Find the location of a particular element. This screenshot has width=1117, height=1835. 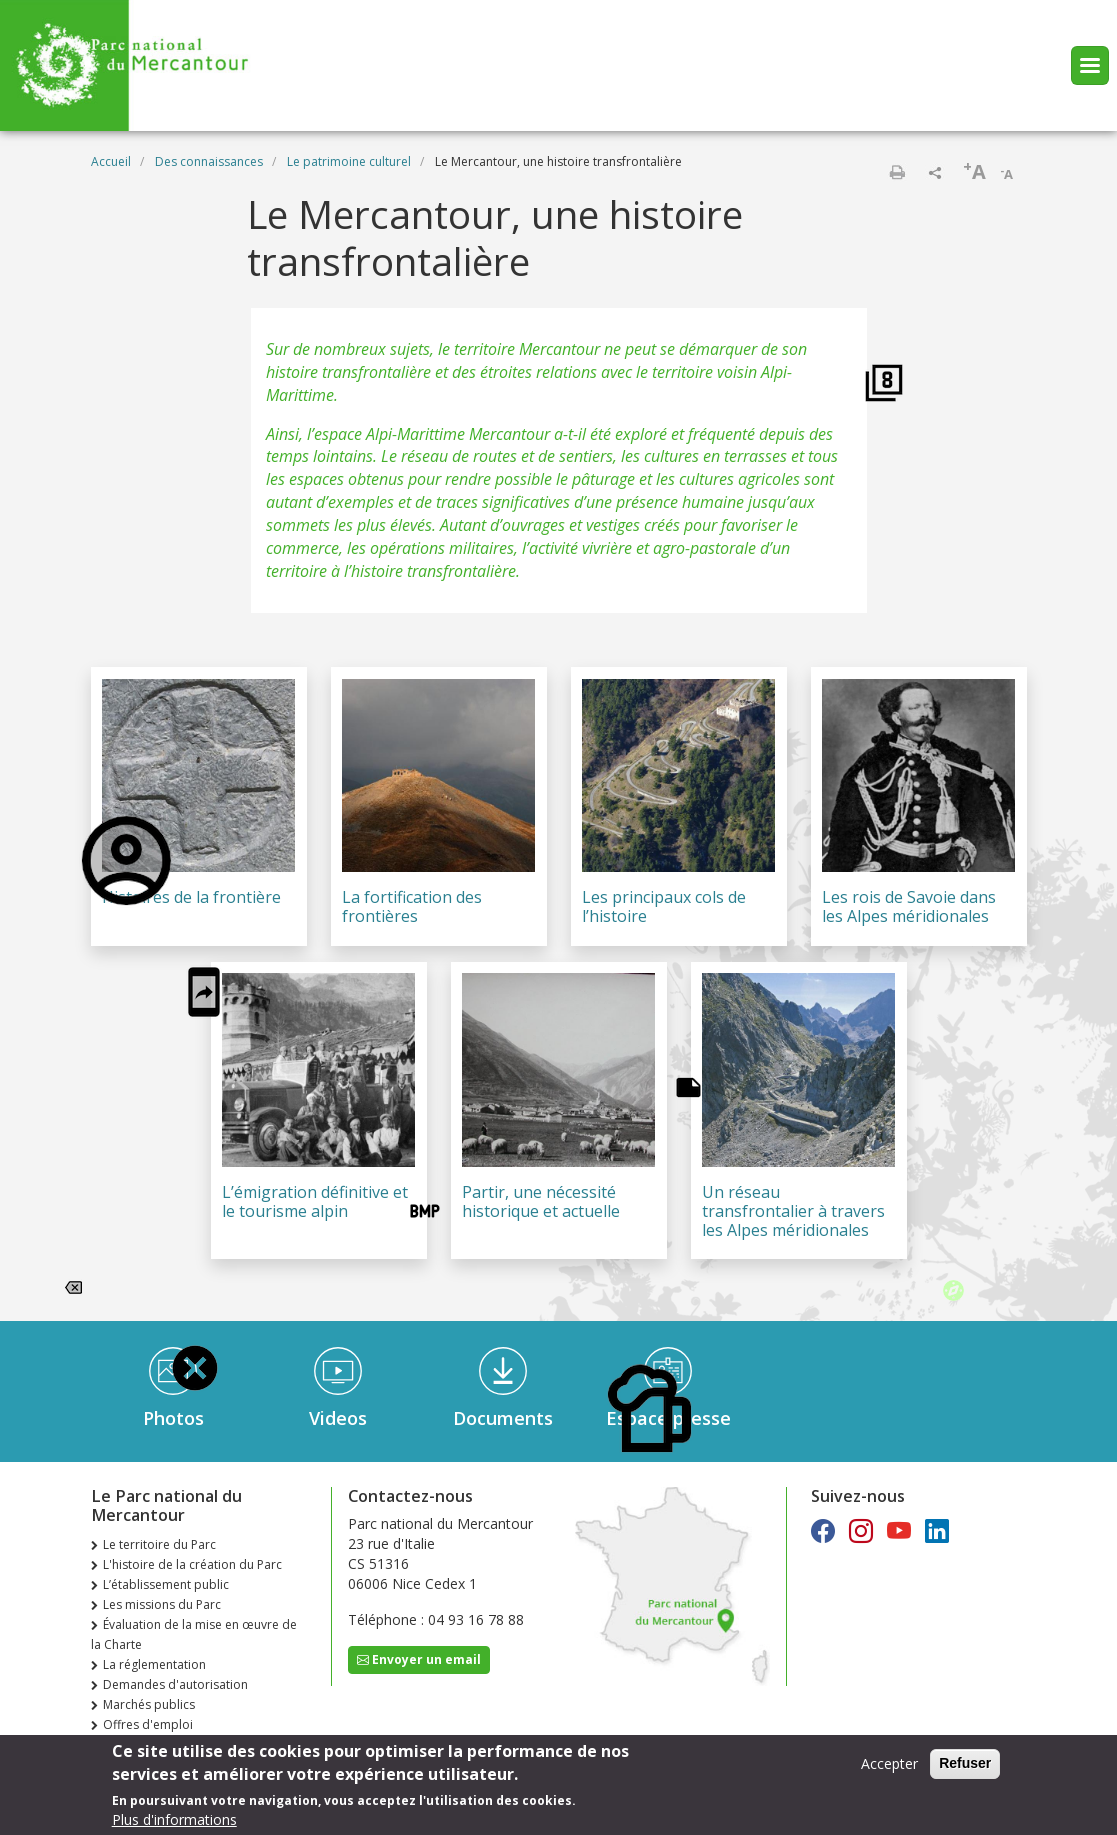

create a new note is located at coordinates (688, 1087).